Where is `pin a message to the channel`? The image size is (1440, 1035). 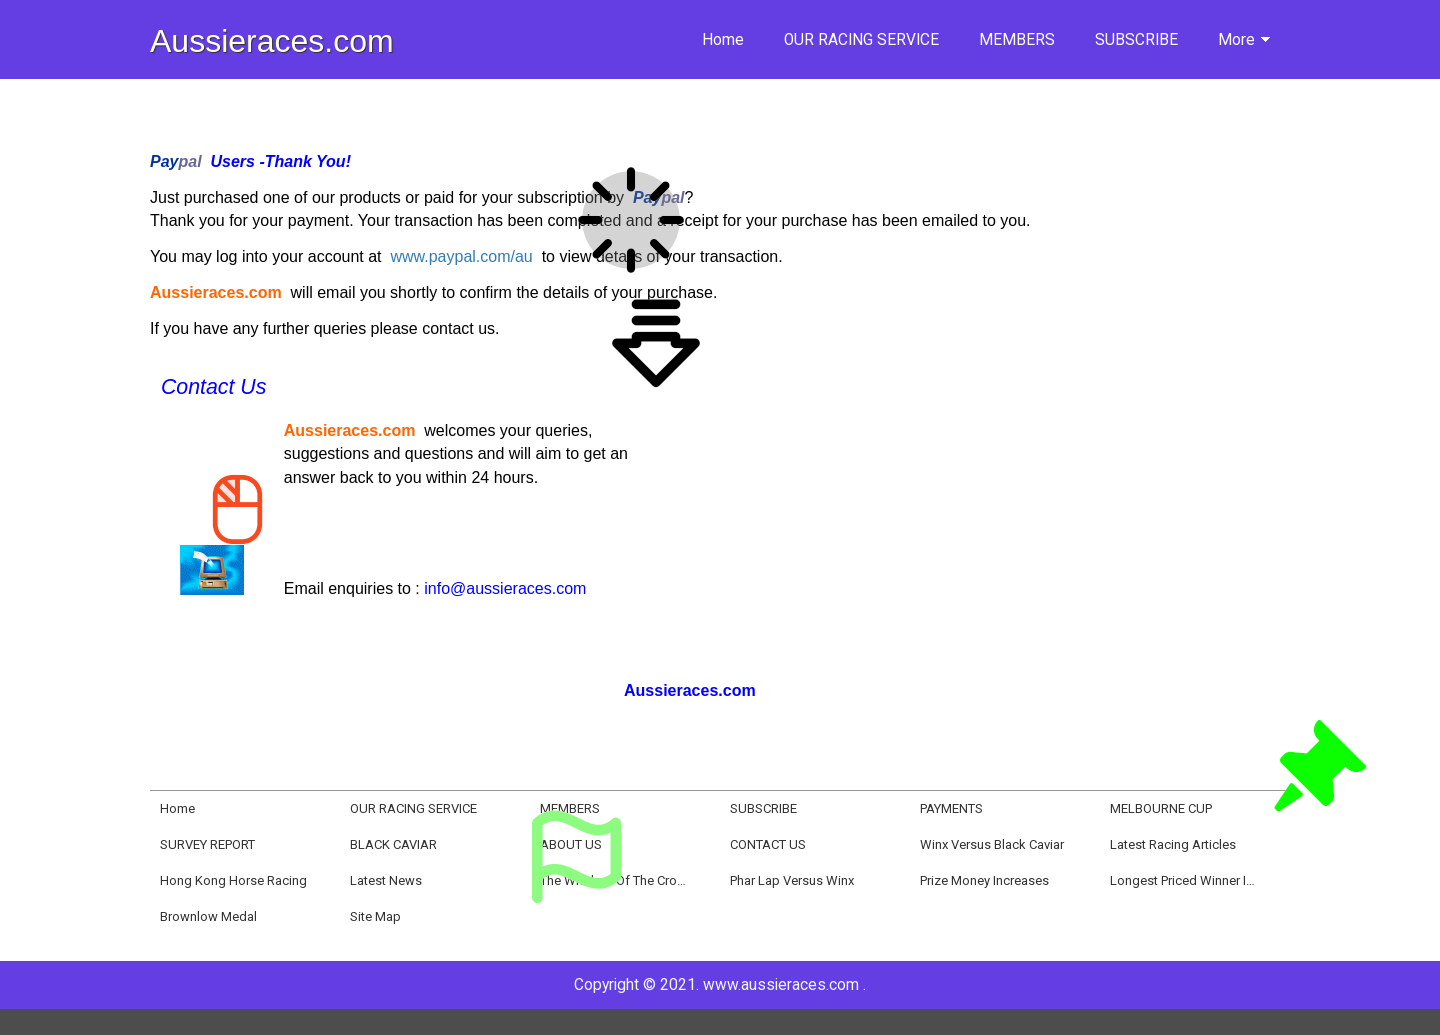 pin a message to the channel is located at coordinates (1315, 771).